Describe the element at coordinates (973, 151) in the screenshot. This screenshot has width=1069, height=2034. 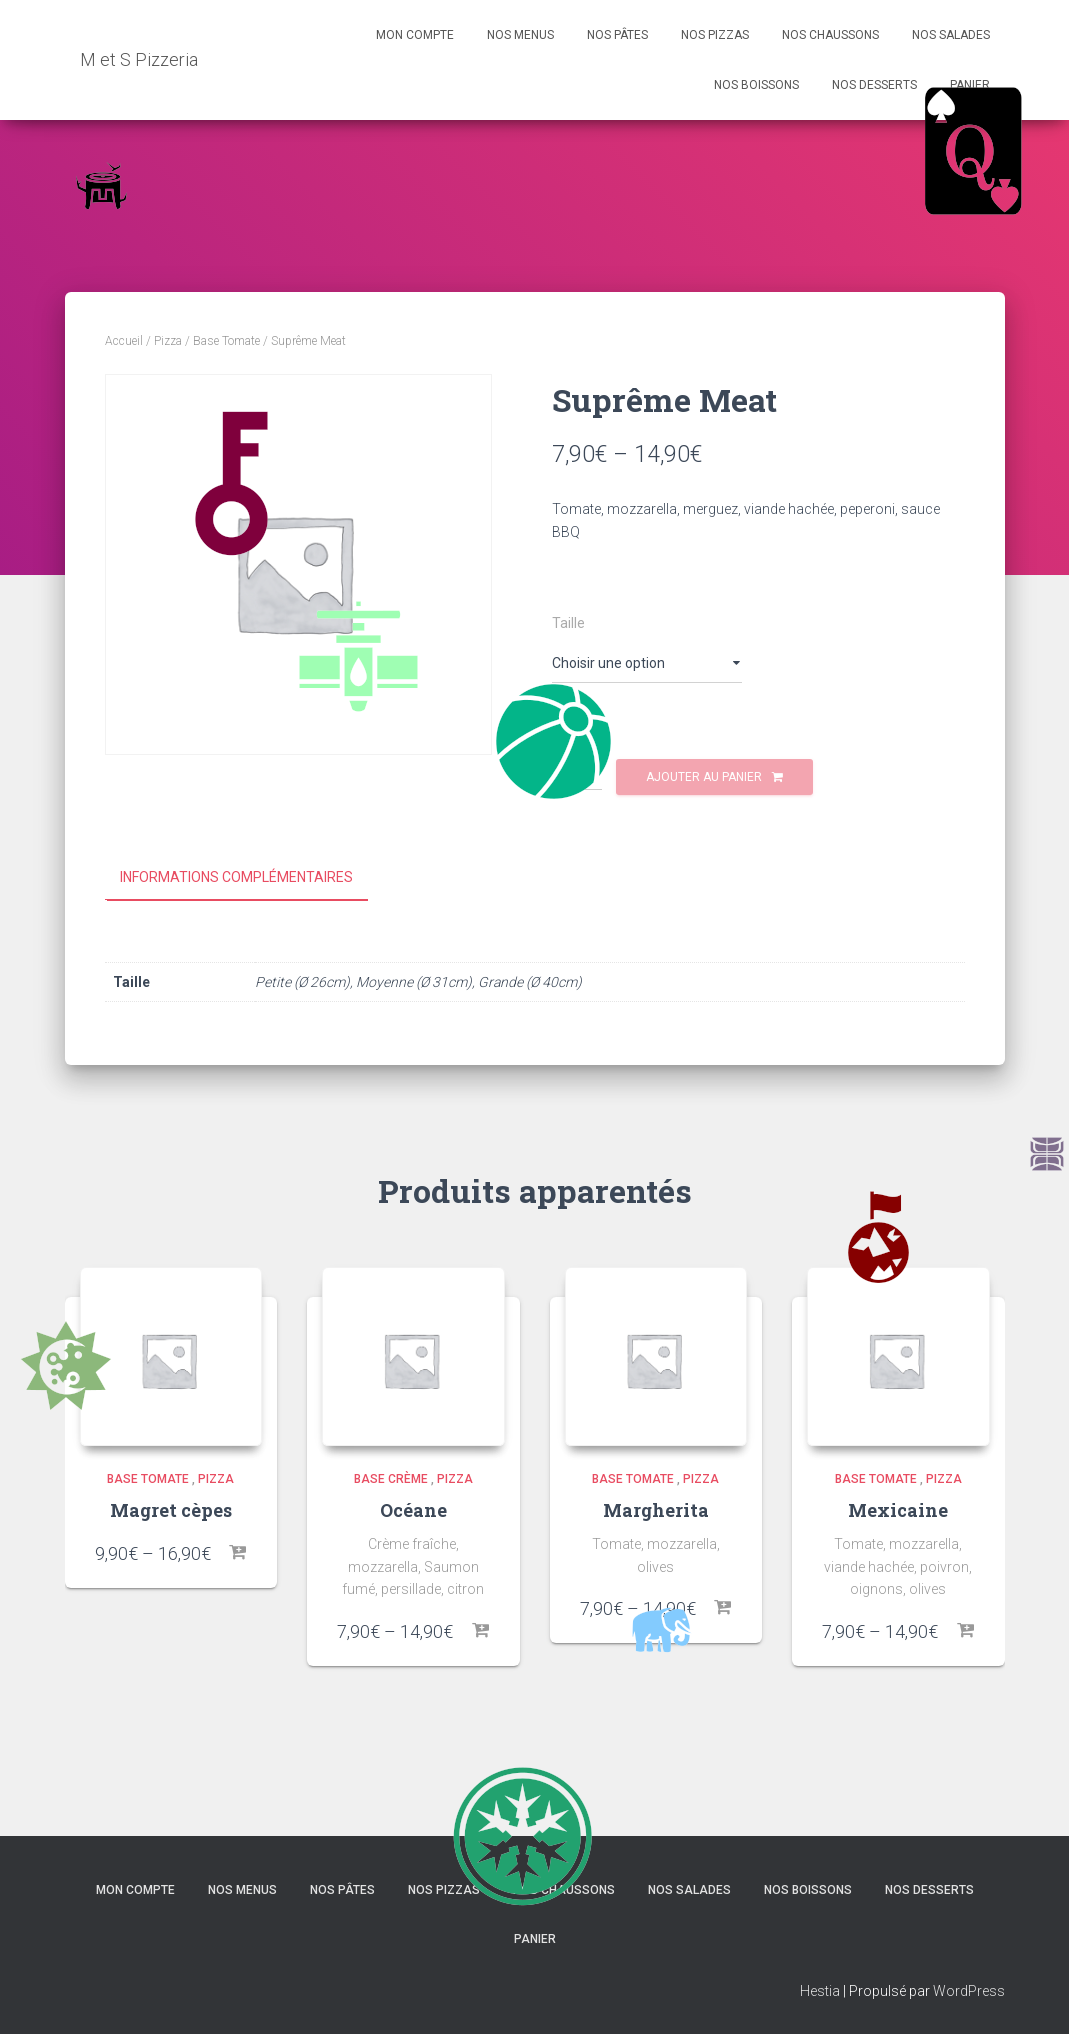
I see `queen of spades playing card` at that location.